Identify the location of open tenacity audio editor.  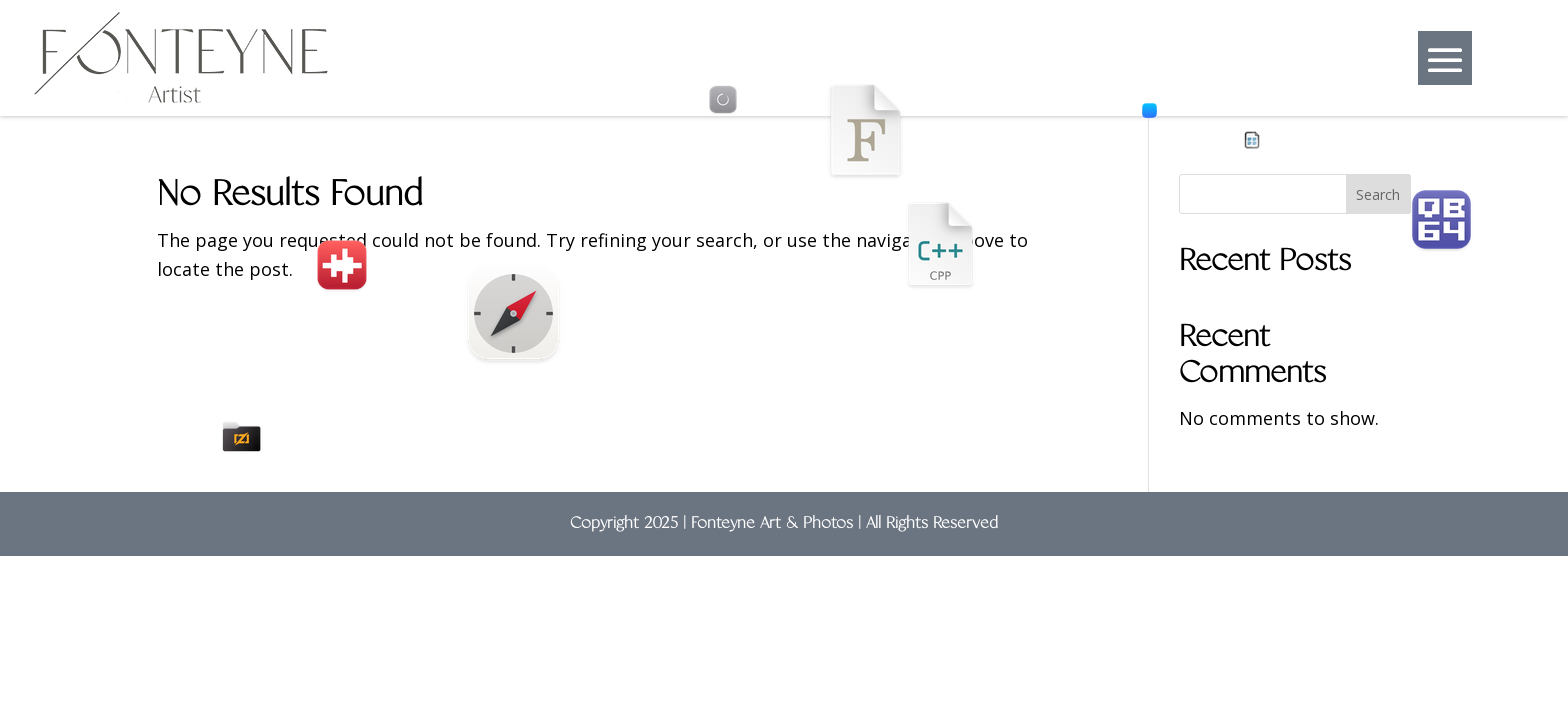
(342, 265).